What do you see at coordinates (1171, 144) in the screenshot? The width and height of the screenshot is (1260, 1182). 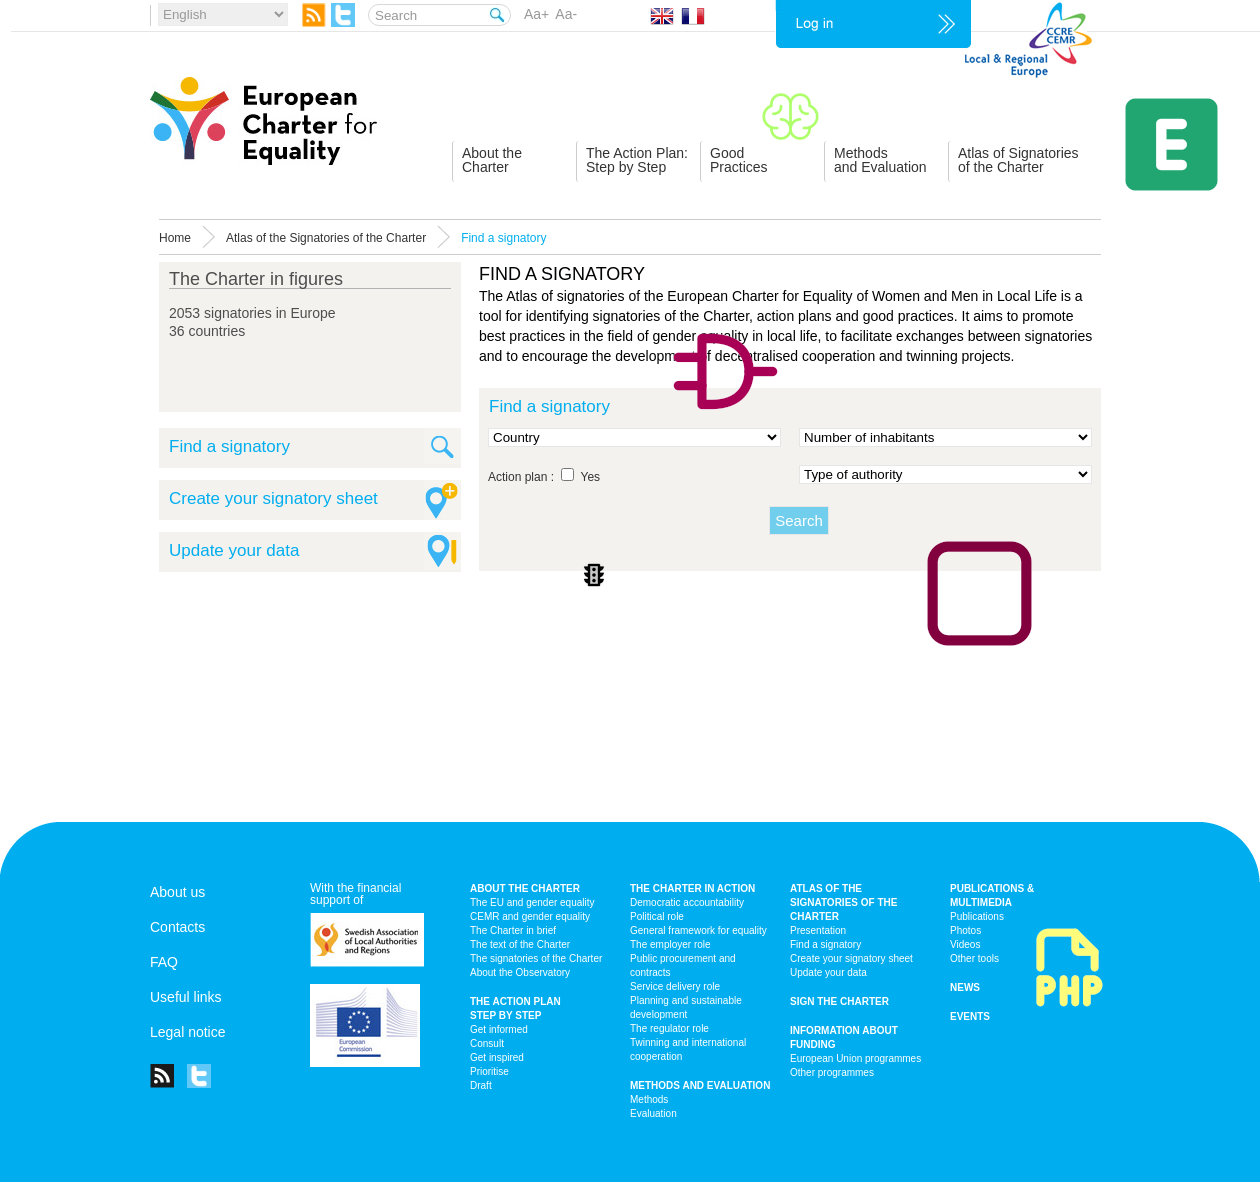 I see `indicates explicit content warning` at bounding box center [1171, 144].